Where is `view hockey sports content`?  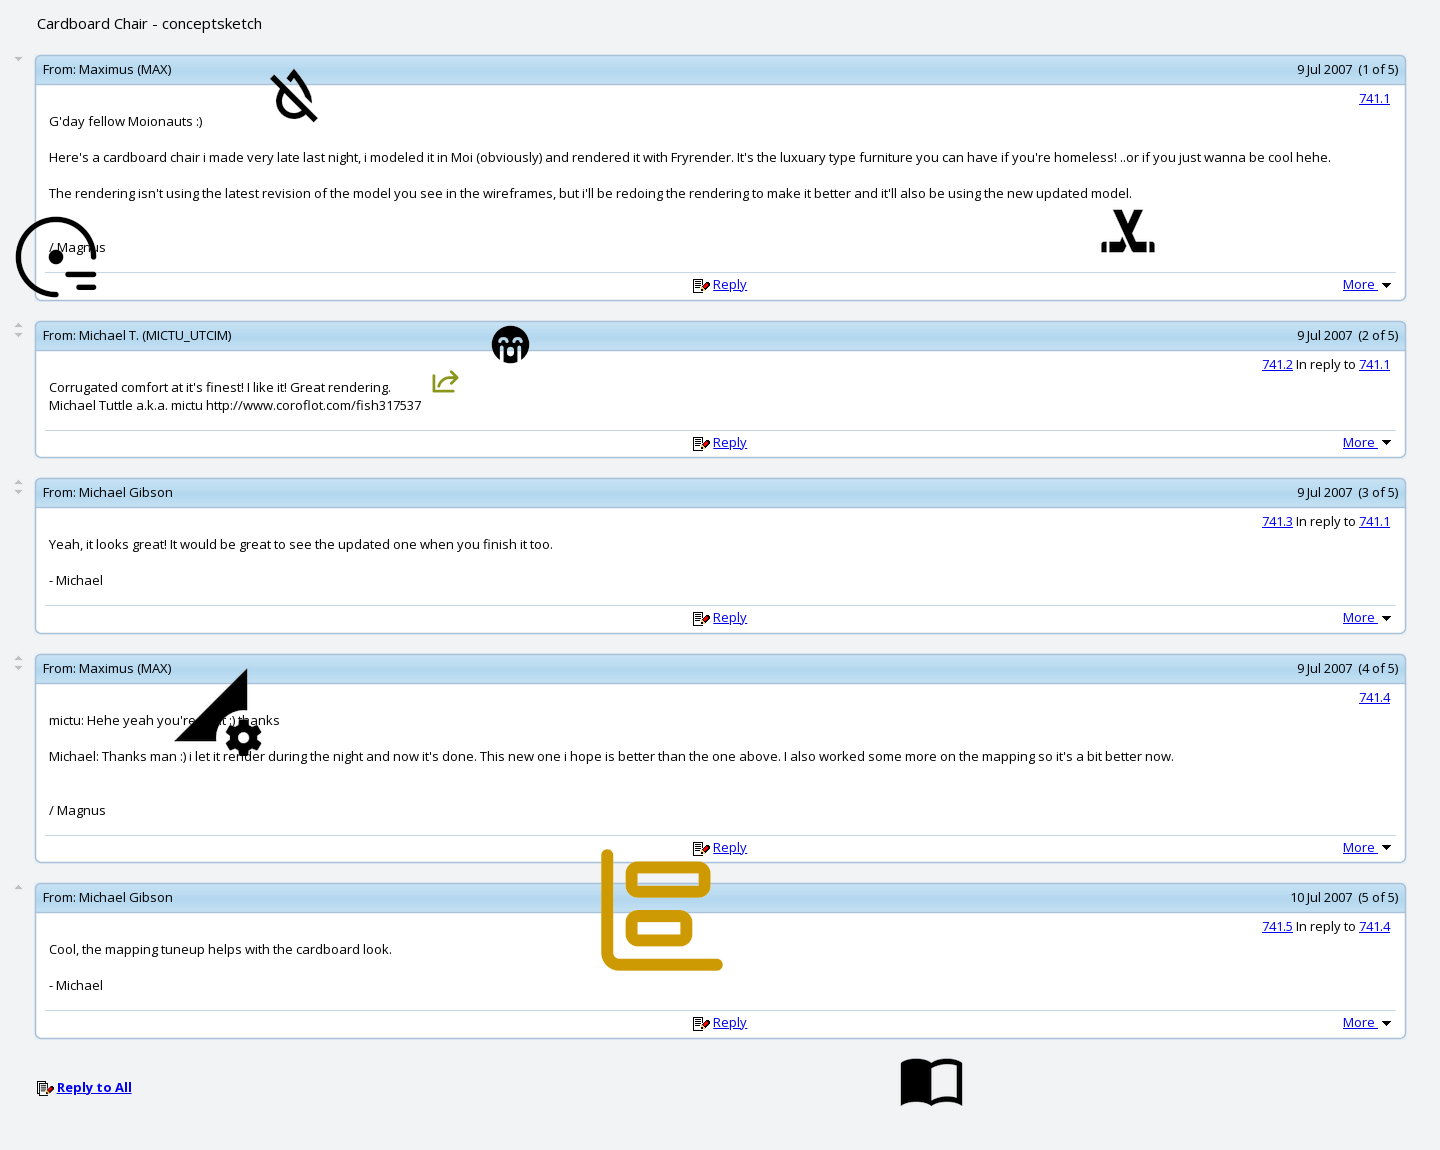 view hockey sports content is located at coordinates (1128, 231).